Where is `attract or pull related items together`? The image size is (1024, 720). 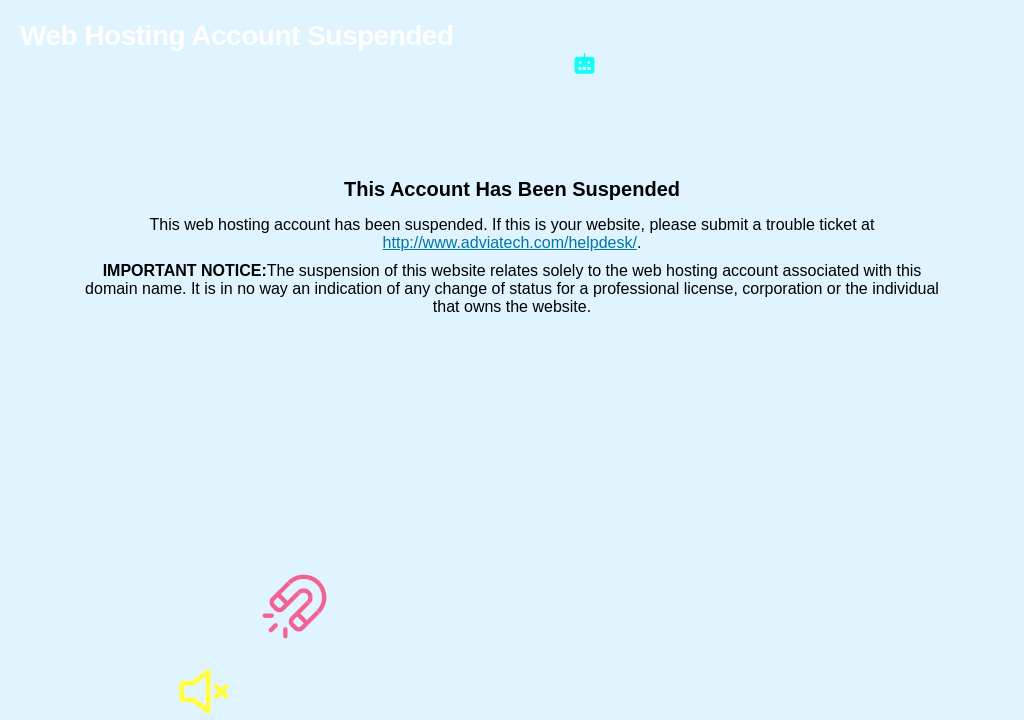 attract or pull related items together is located at coordinates (294, 606).